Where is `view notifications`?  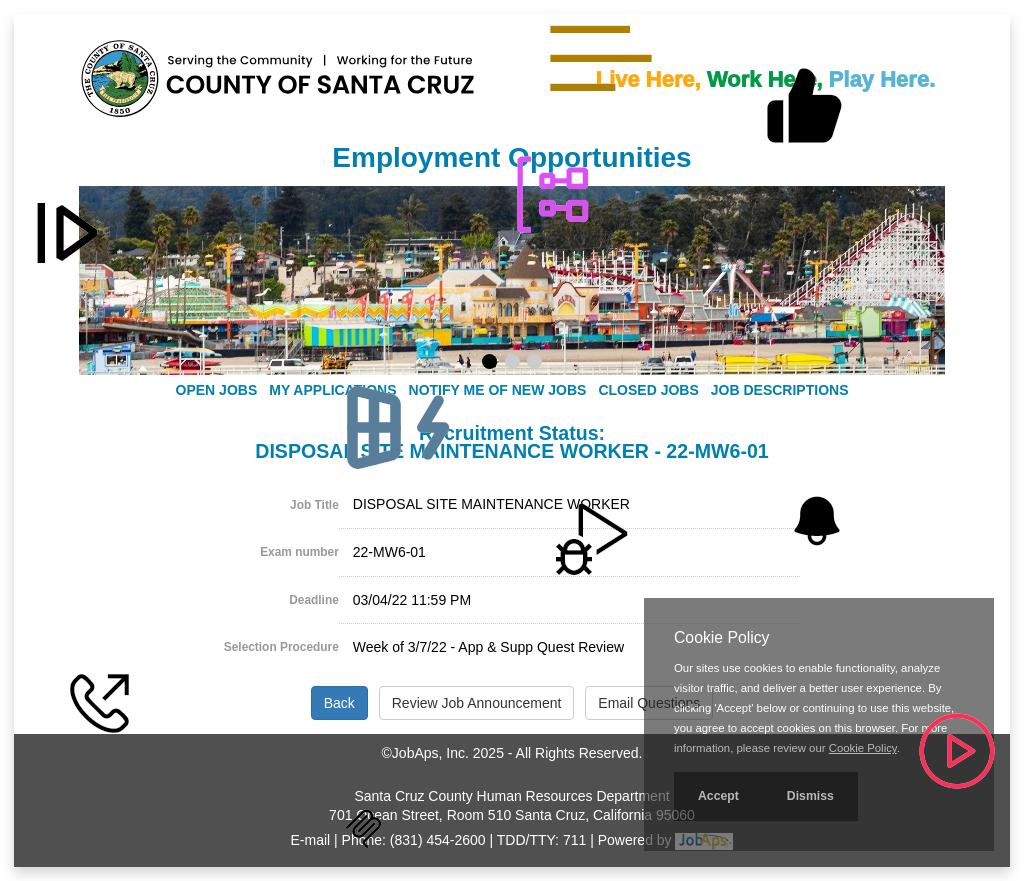 view notifications is located at coordinates (817, 521).